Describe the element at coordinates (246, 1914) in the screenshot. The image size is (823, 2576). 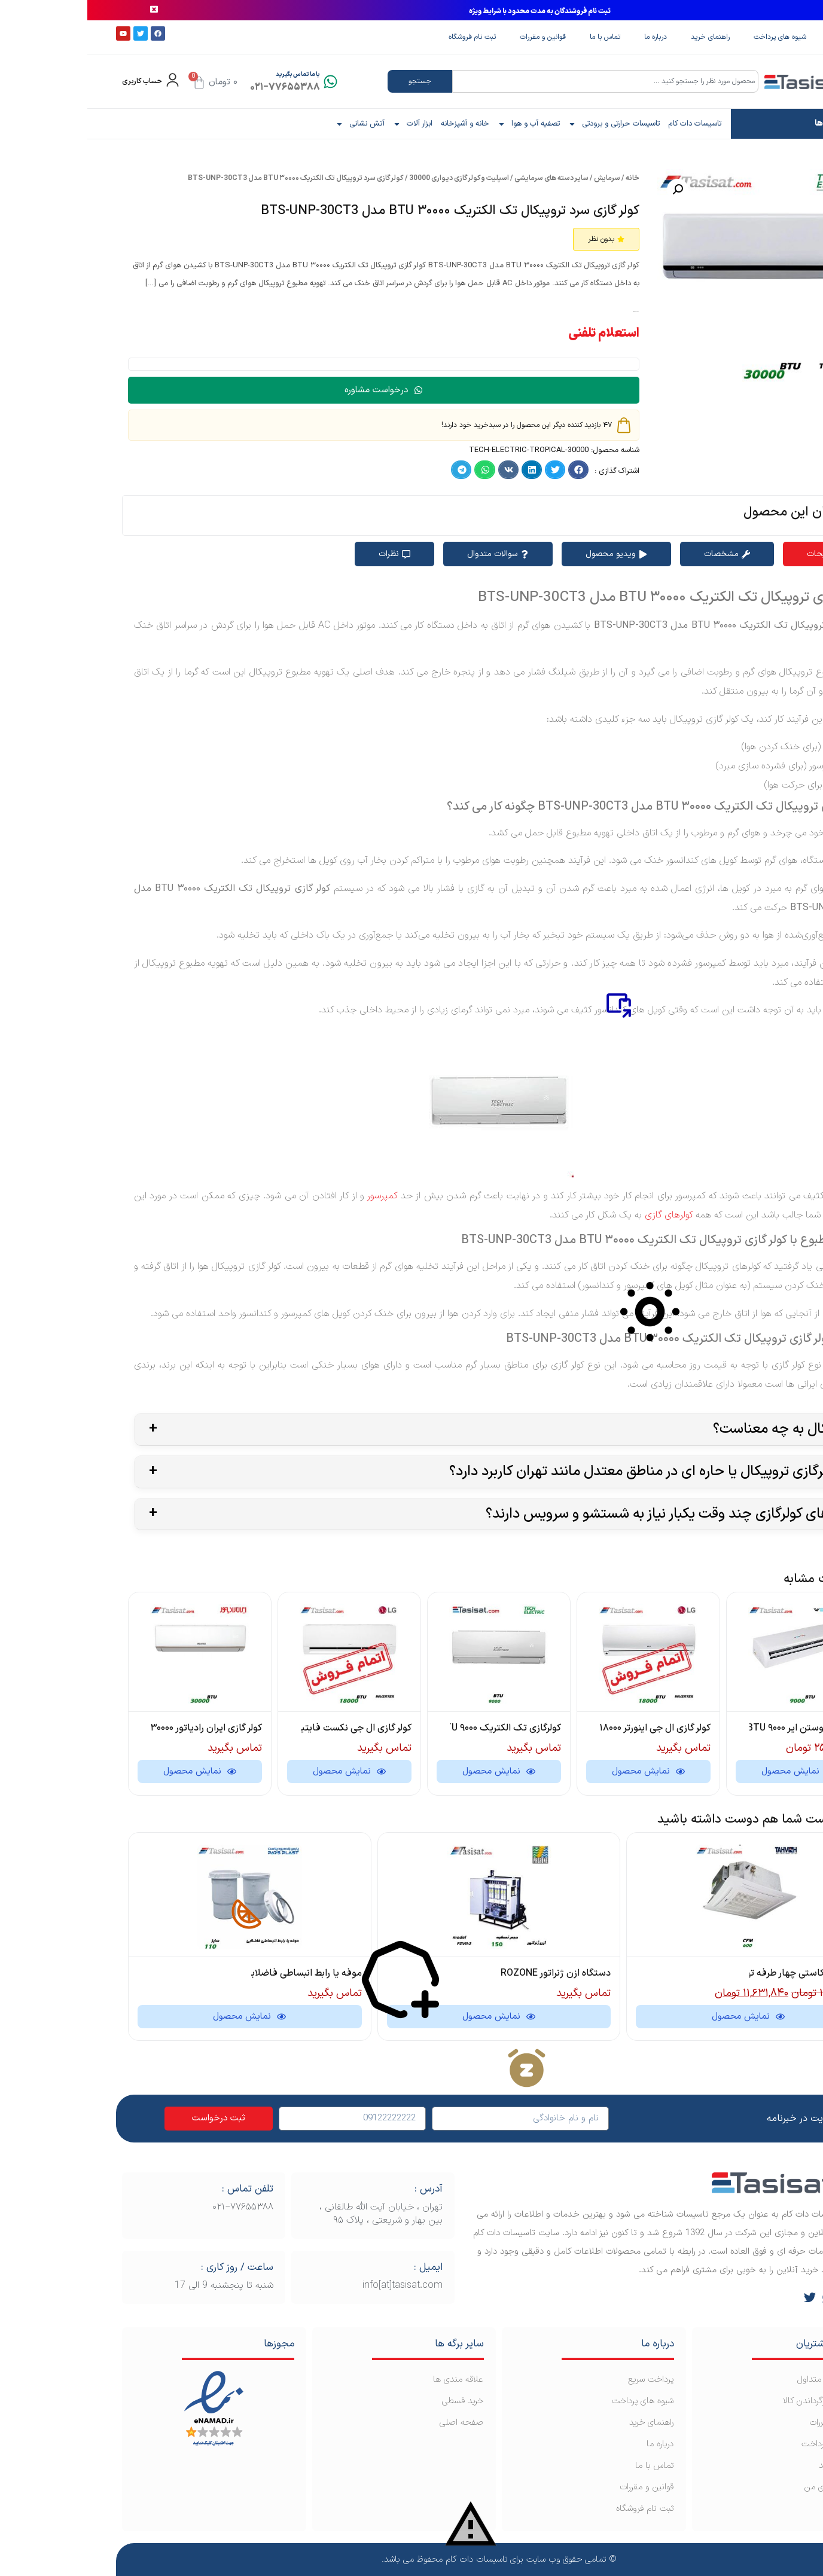
I see `indicates citrus or fruit-related content` at that location.